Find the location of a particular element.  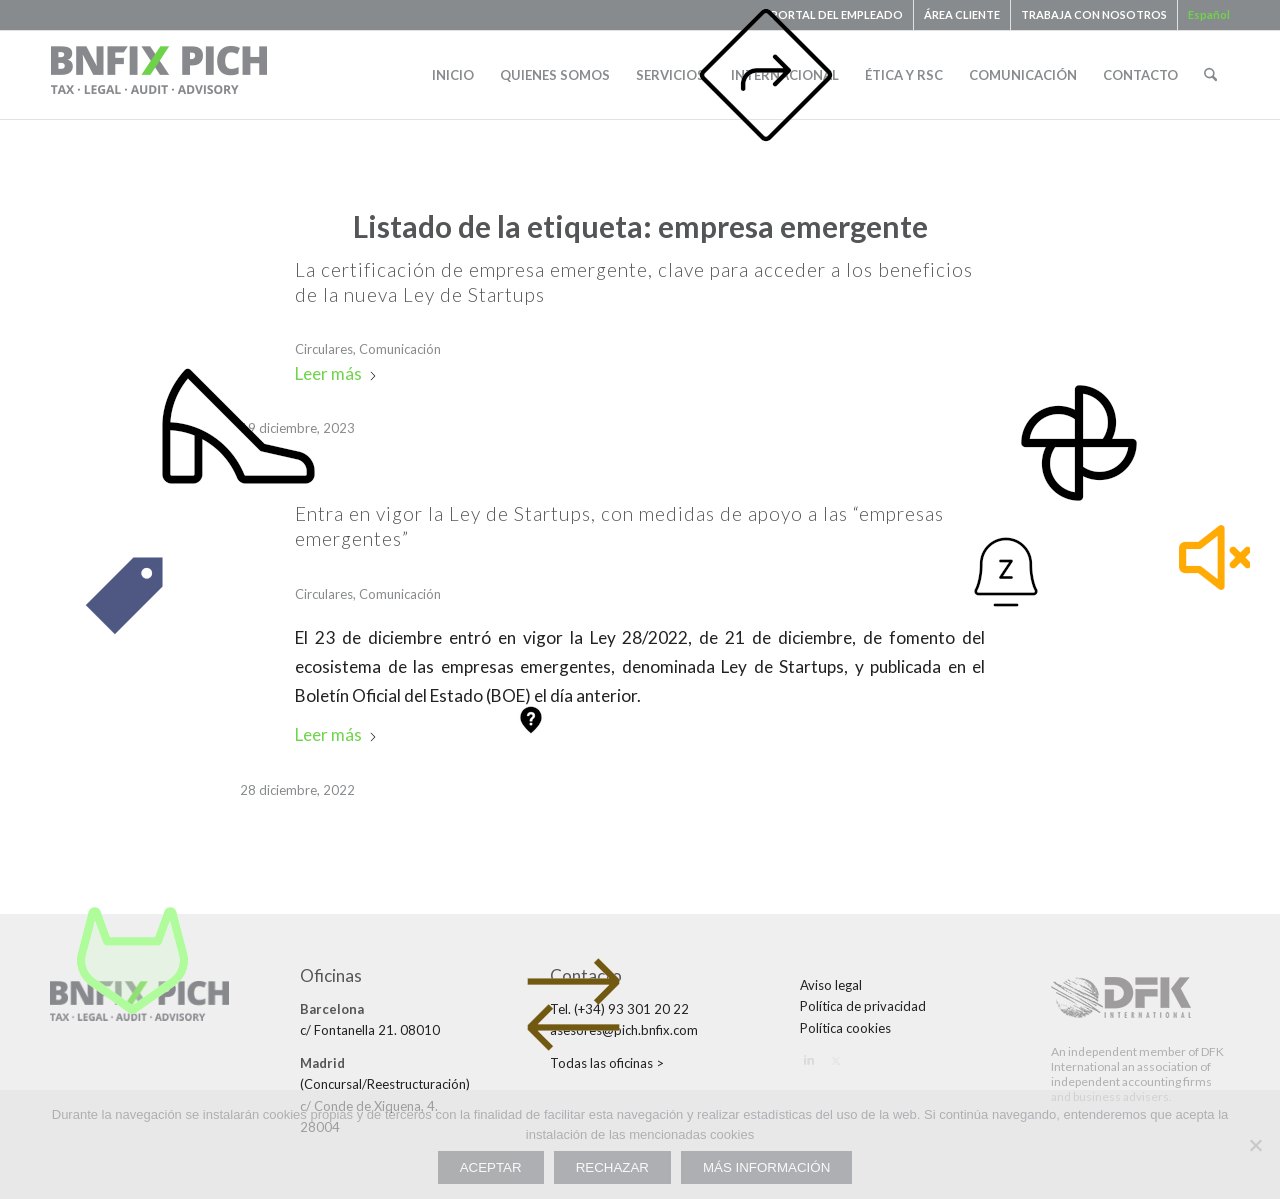

swap or exchange items is located at coordinates (573, 1004).